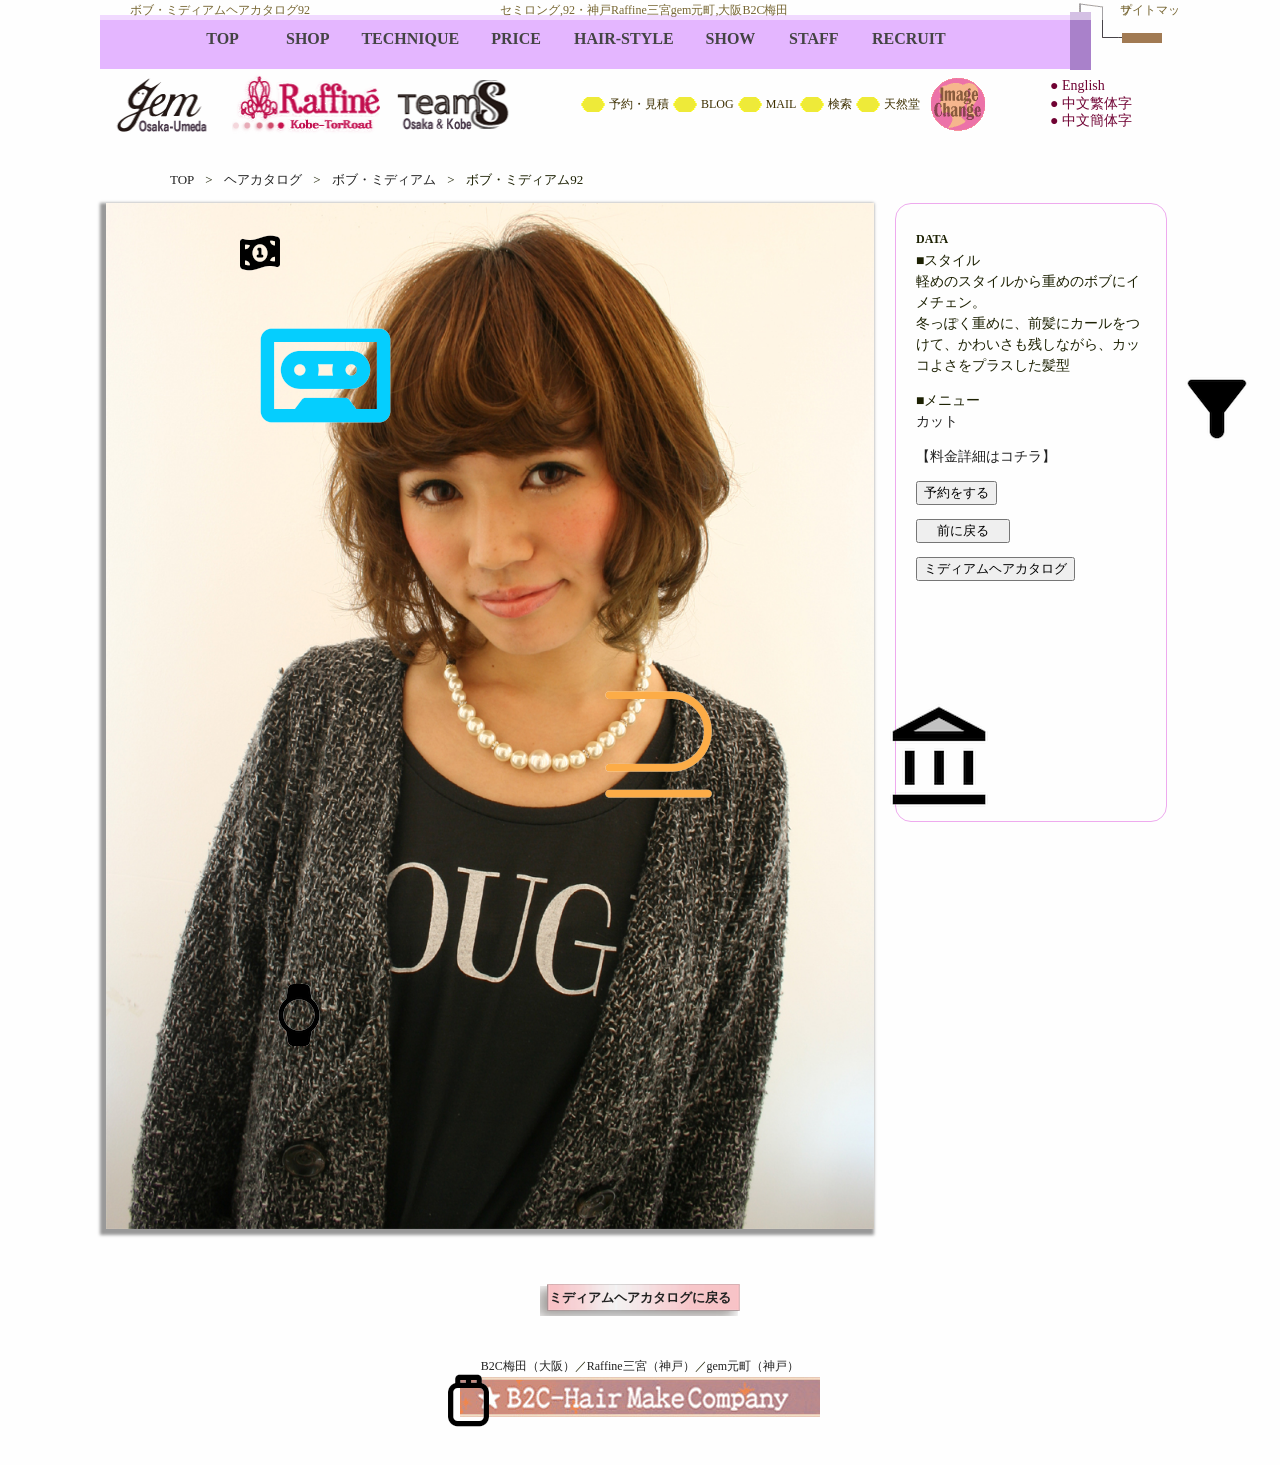 This screenshot has width=1280, height=1465. I want to click on filter or sort content, so click(1217, 409).